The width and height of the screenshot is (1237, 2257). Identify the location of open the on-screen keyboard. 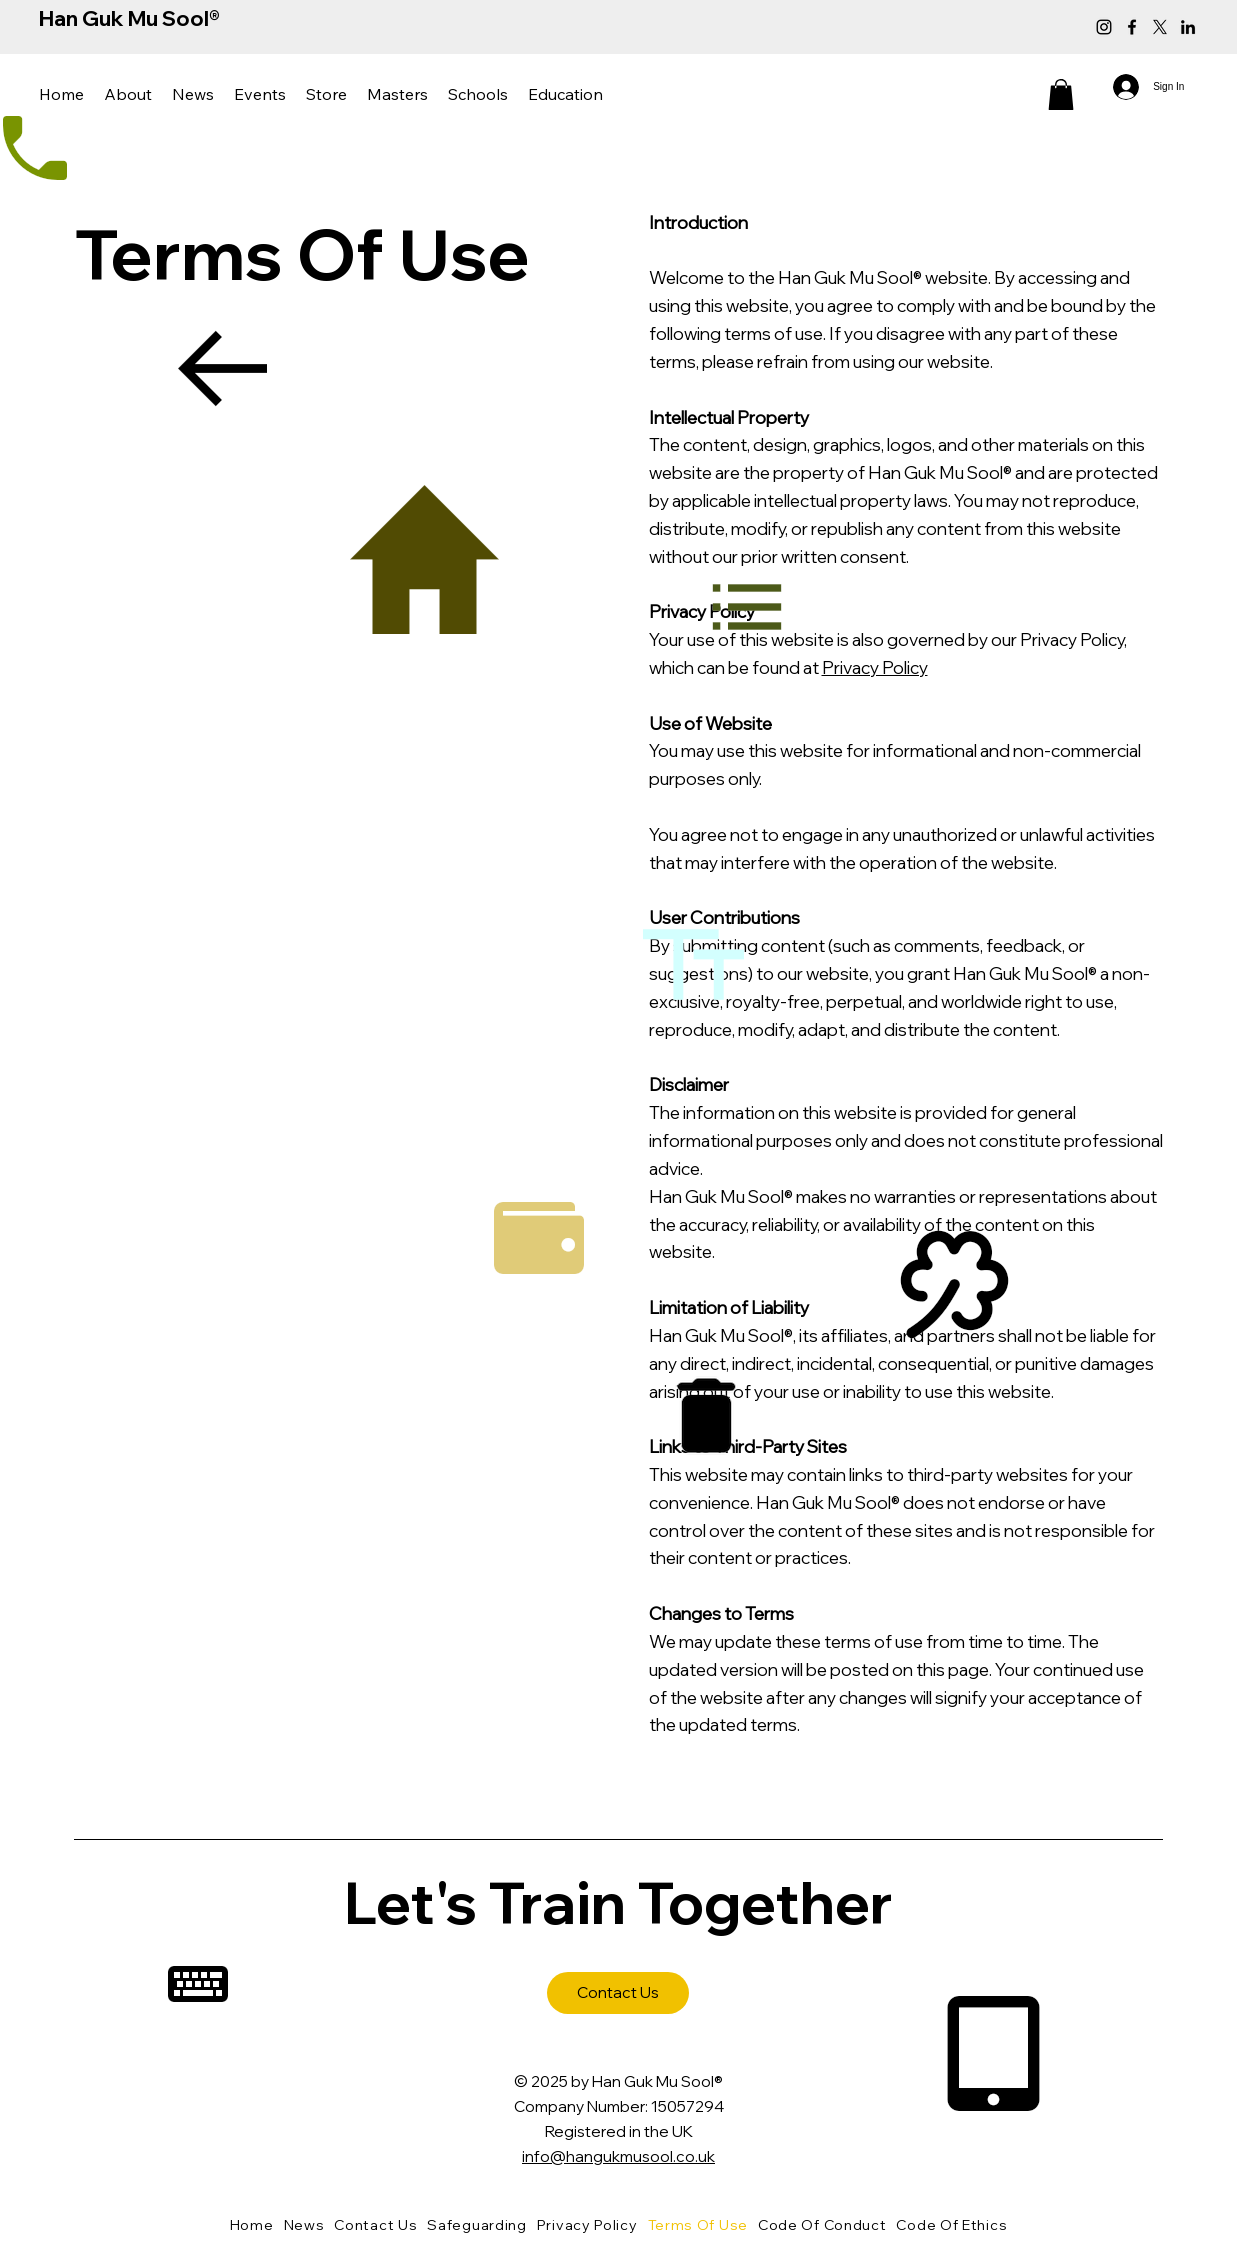
(198, 1984).